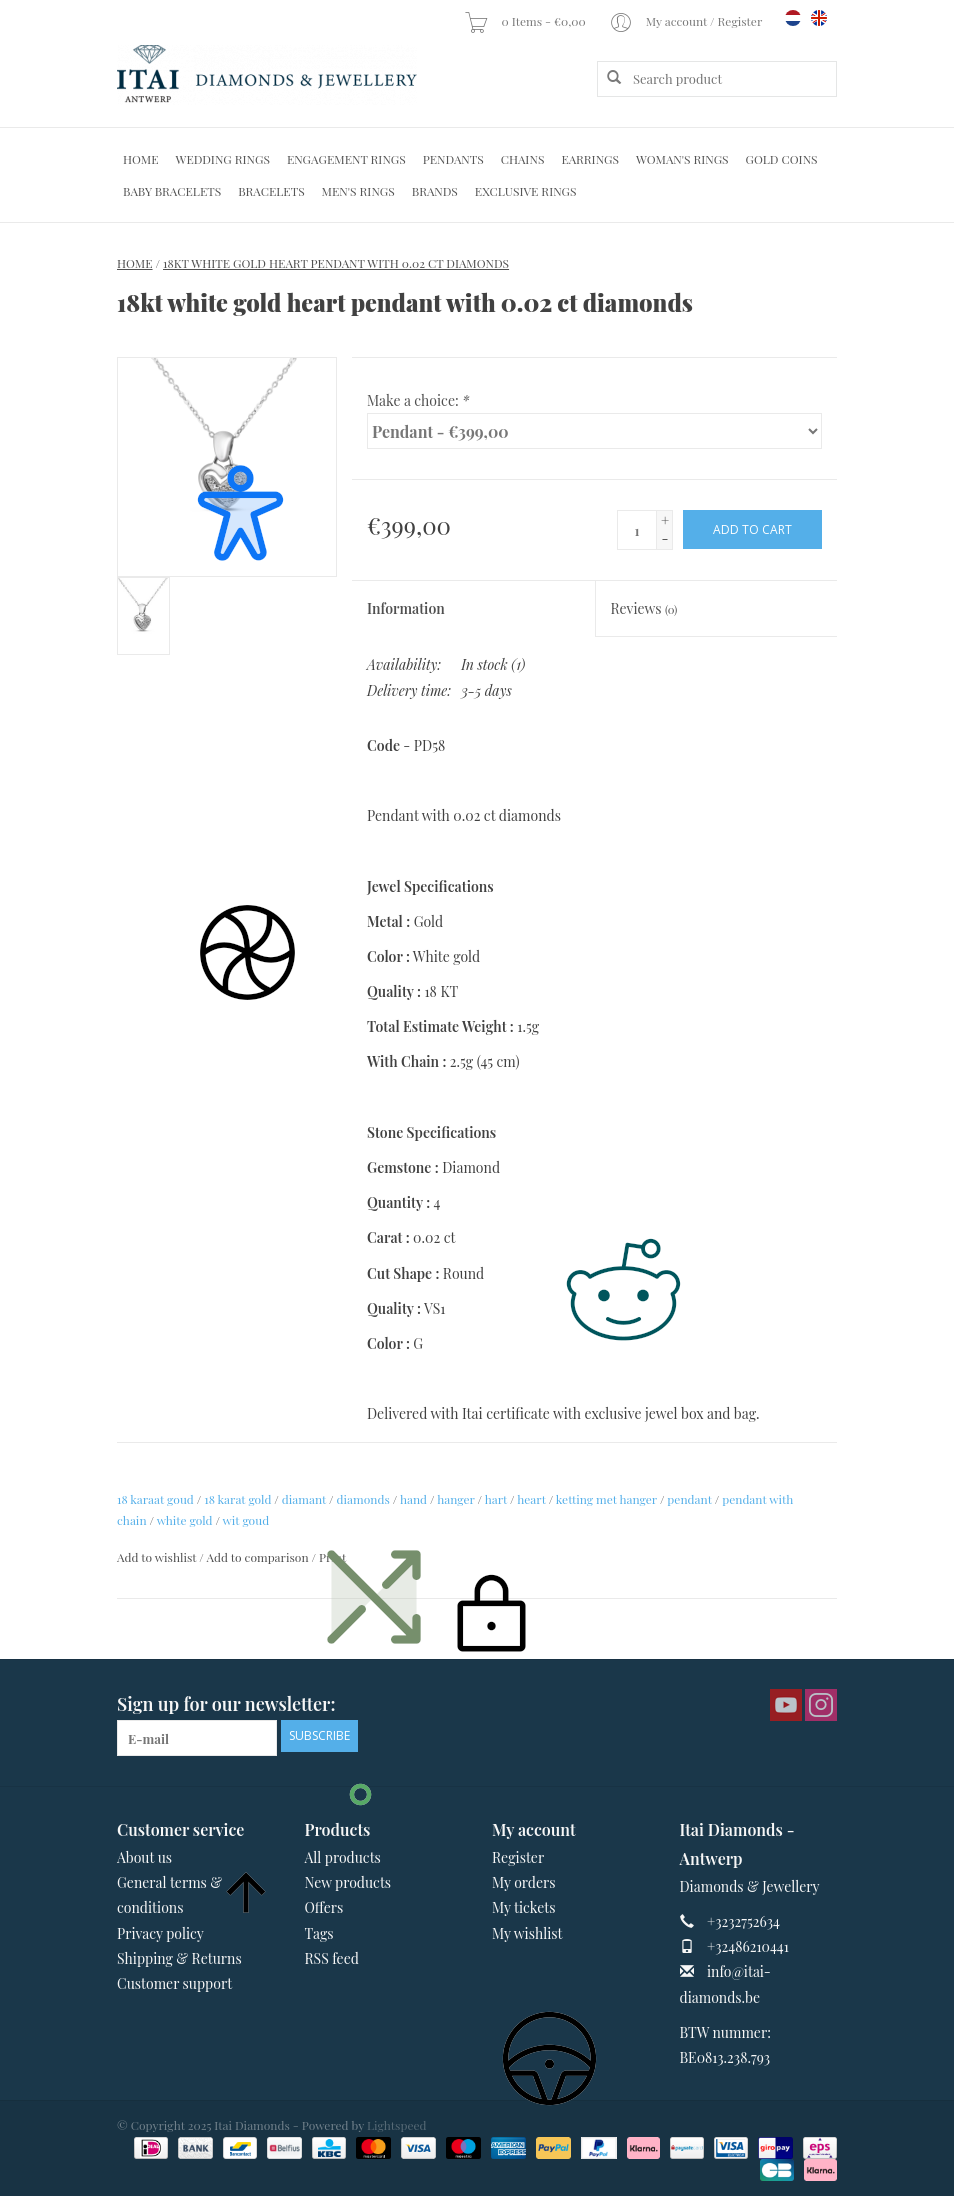 The height and width of the screenshot is (2196, 954). What do you see at coordinates (246, 1893) in the screenshot?
I see `scroll to top of page` at bounding box center [246, 1893].